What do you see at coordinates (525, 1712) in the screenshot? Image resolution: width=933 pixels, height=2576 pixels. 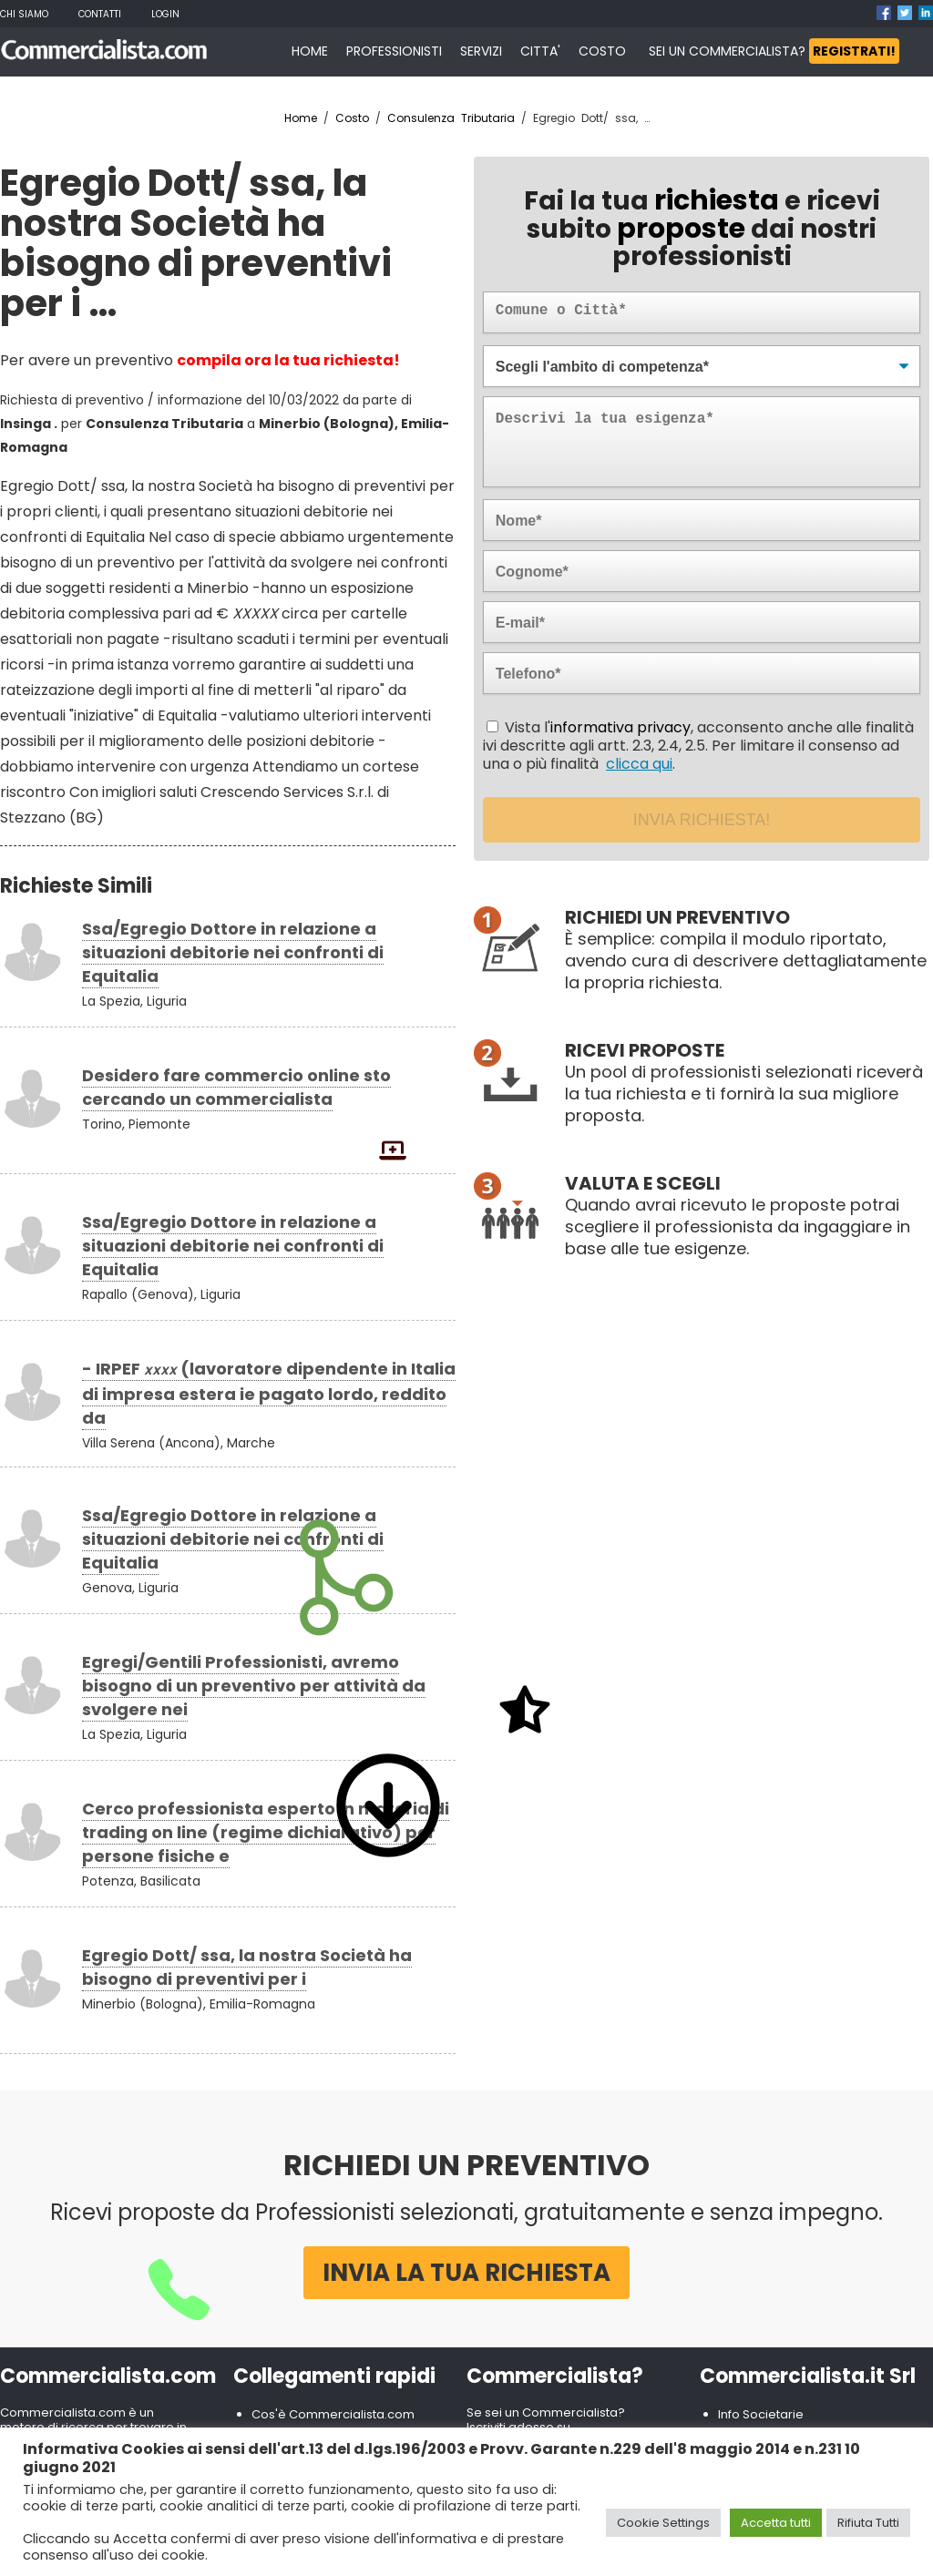 I see `indicates a partial or half-star rating` at bounding box center [525, 1712].